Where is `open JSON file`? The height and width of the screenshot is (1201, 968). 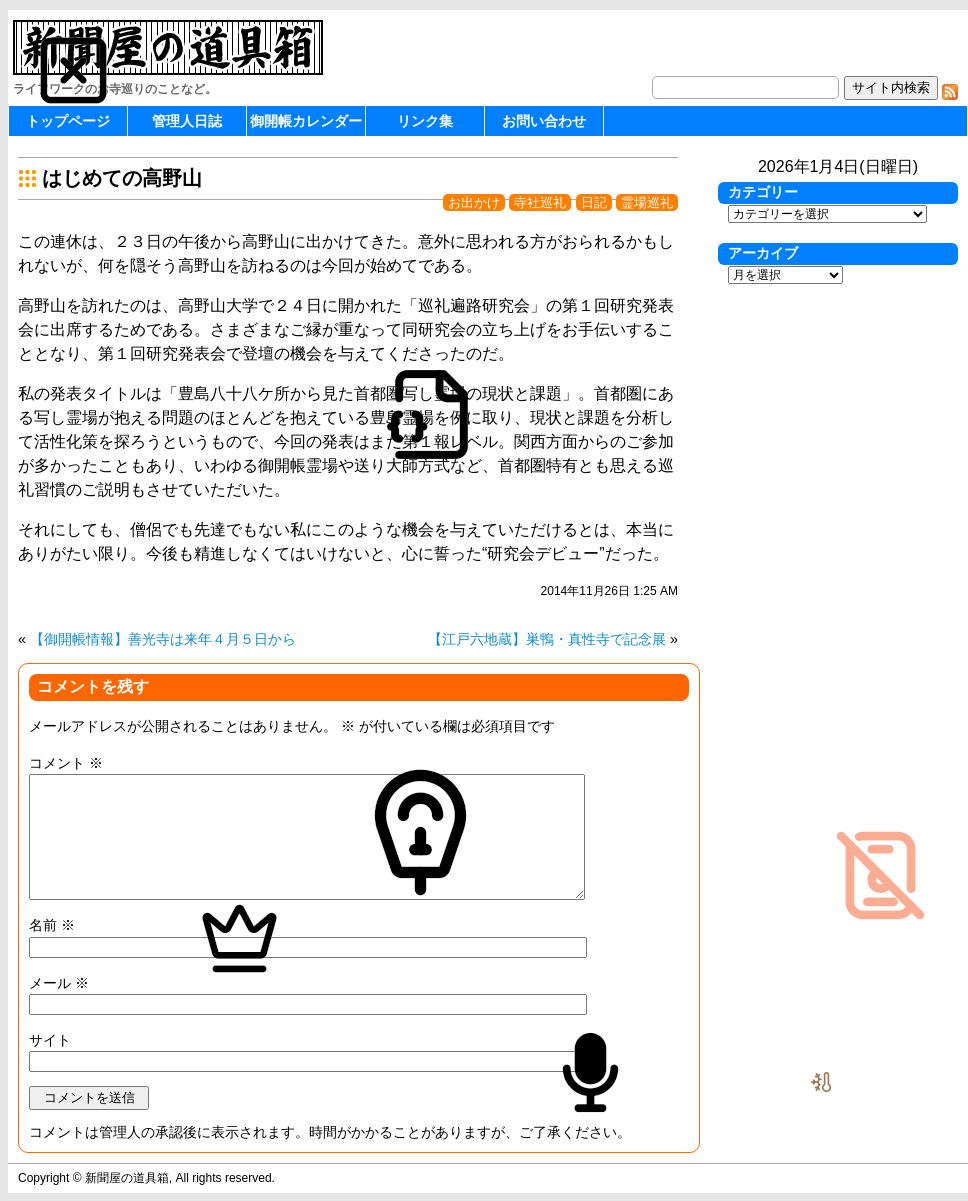 open JSON file is located at coordinates (431, 414).